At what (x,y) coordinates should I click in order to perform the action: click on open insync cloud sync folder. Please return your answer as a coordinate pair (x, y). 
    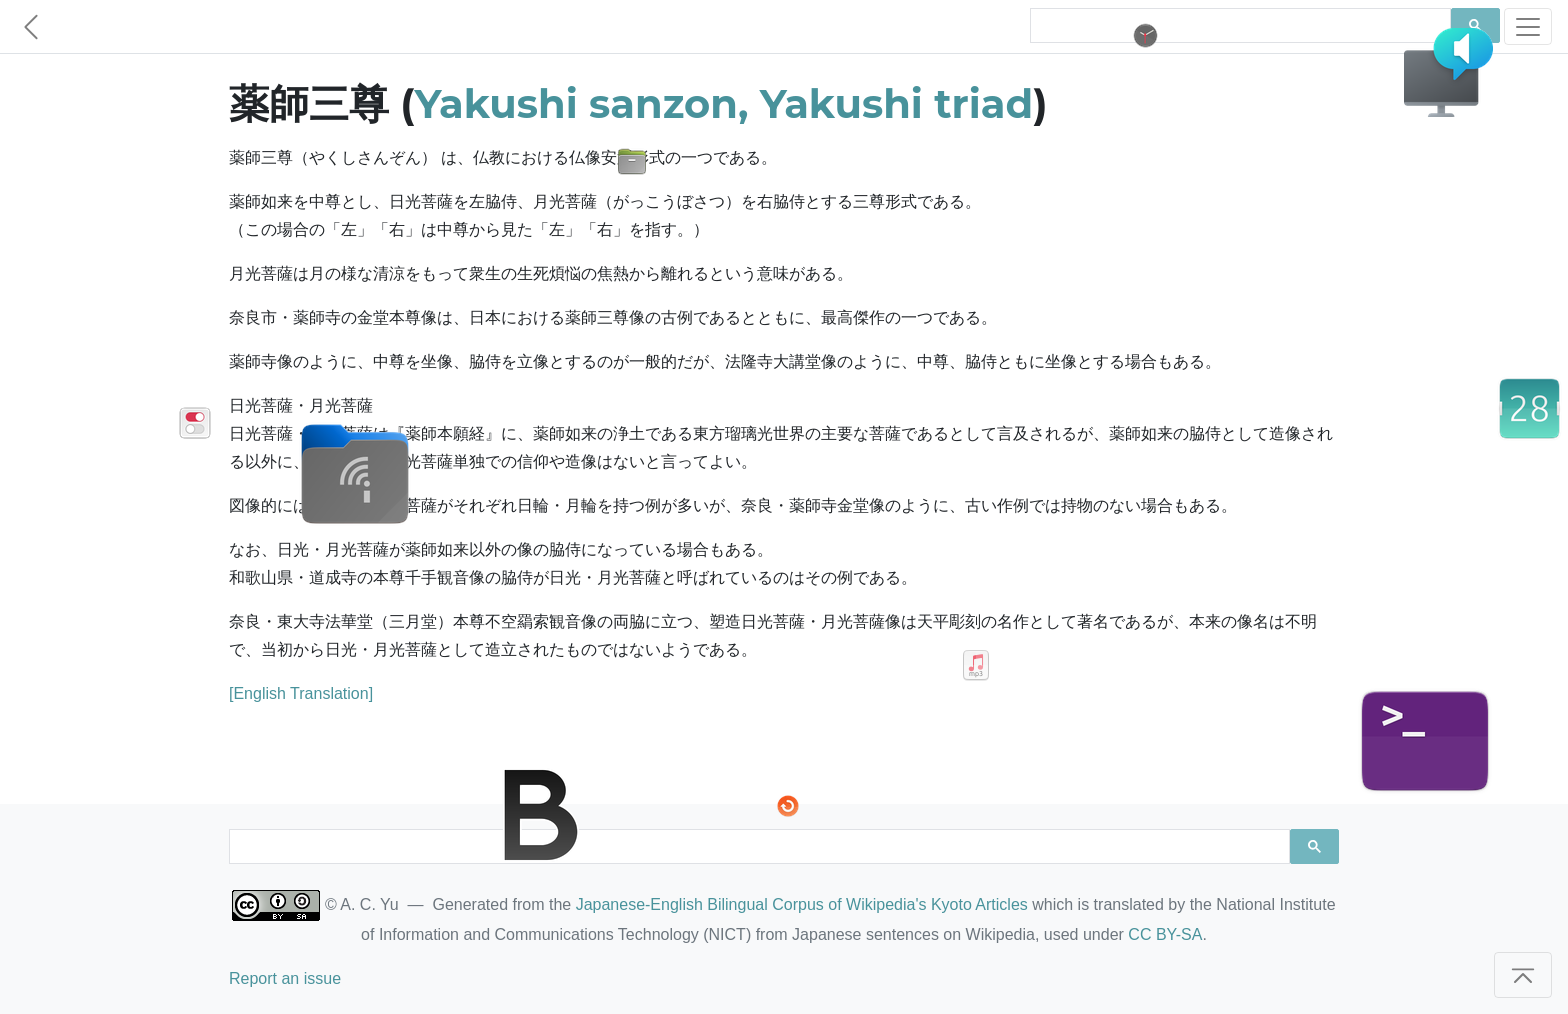
    Looking at the image, I should click on (355, 474).